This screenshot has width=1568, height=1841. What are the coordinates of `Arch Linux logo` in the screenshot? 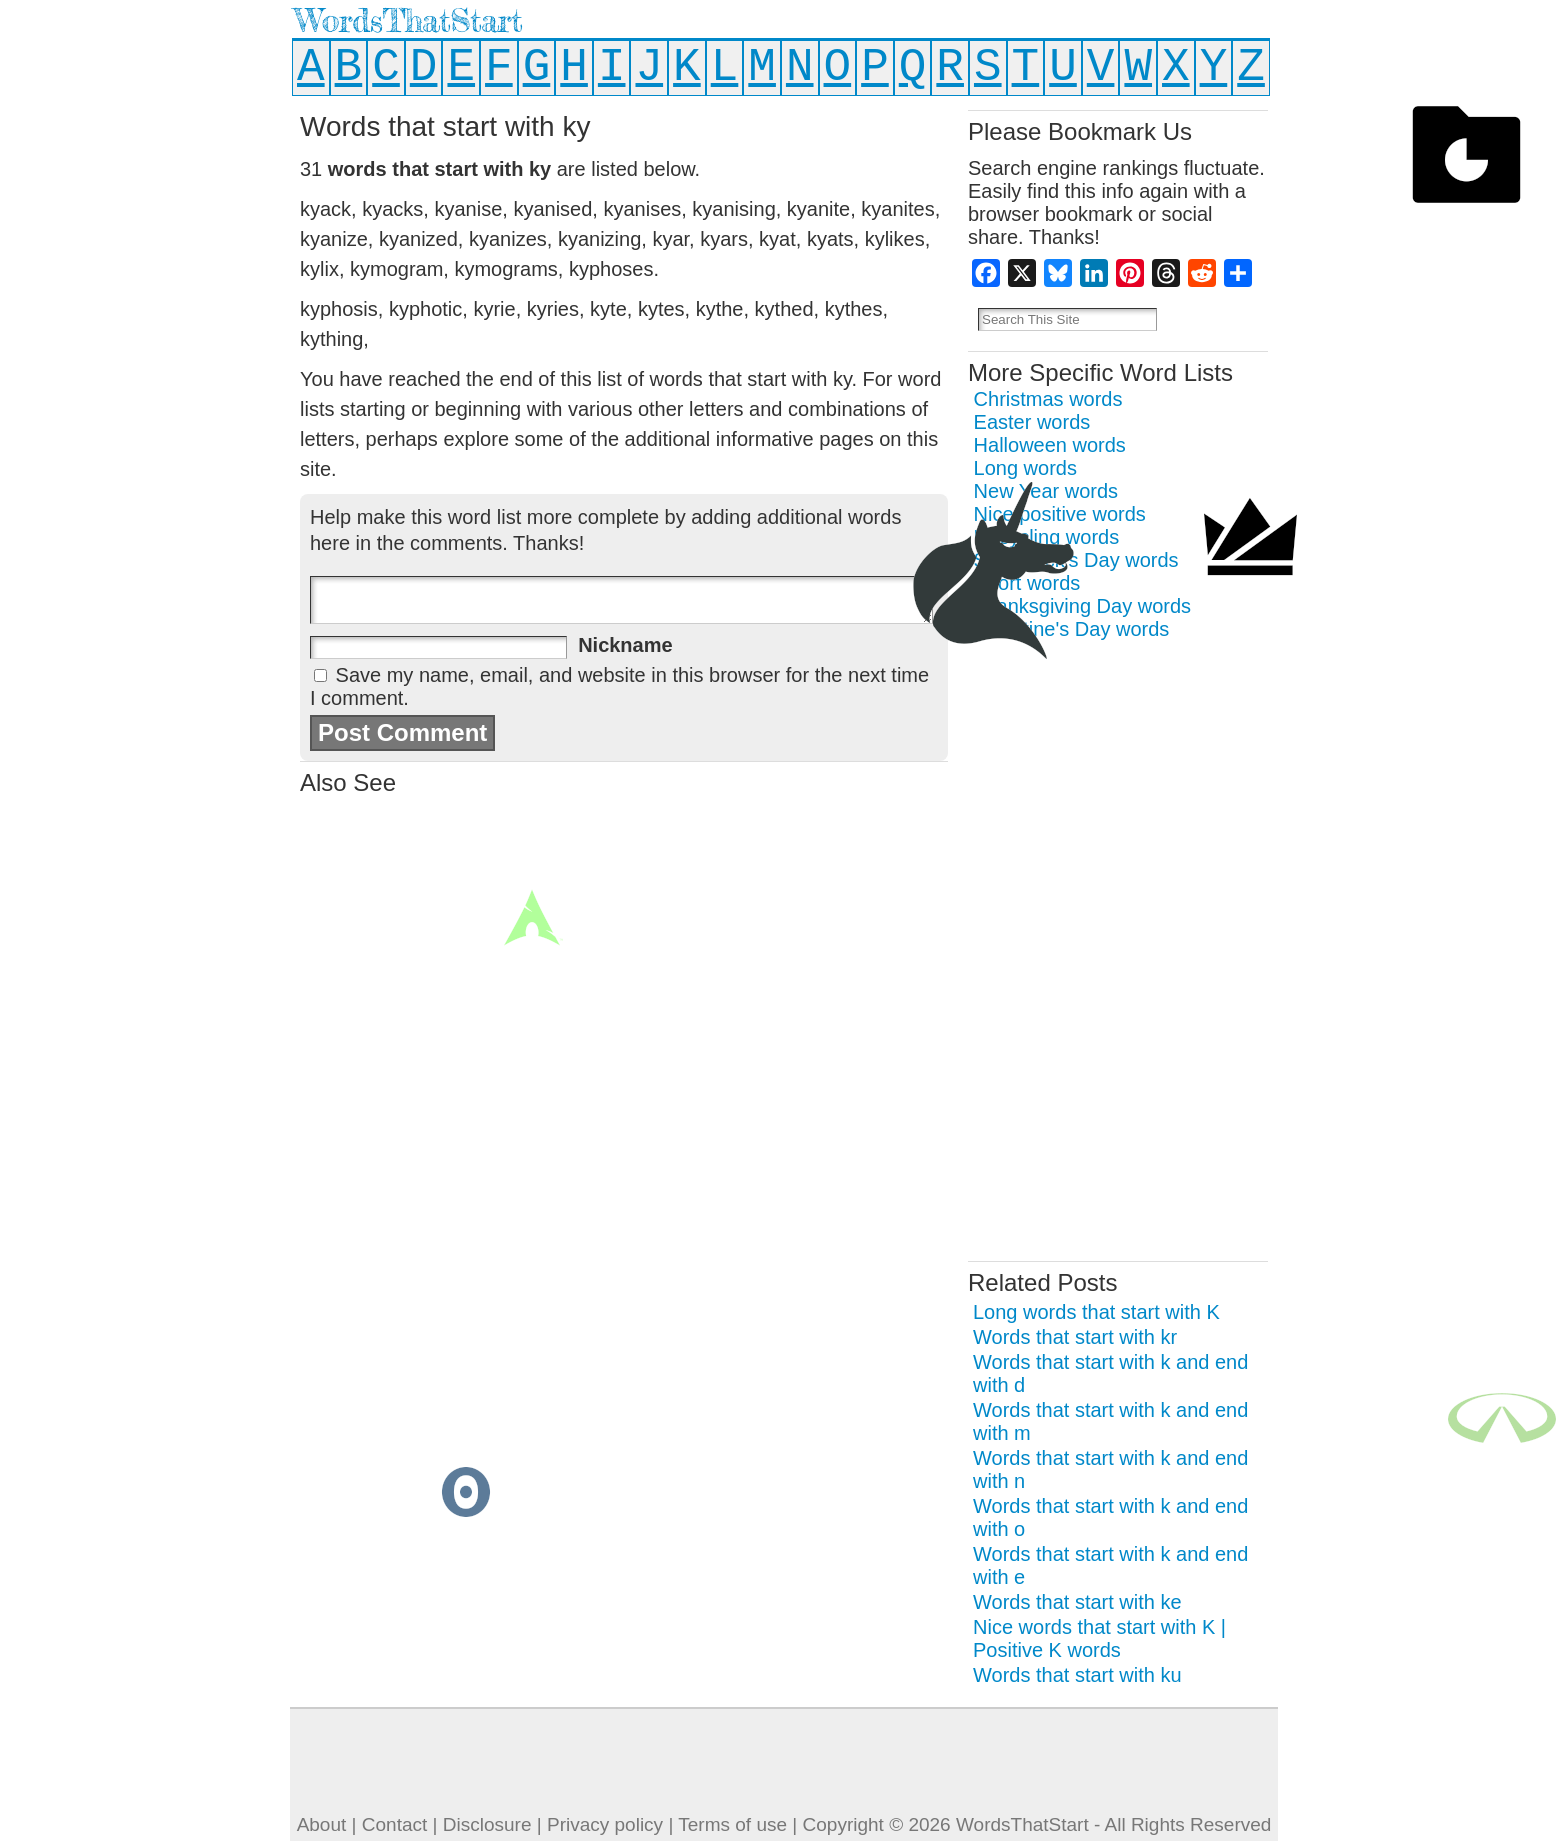 It's located at (533, 917).